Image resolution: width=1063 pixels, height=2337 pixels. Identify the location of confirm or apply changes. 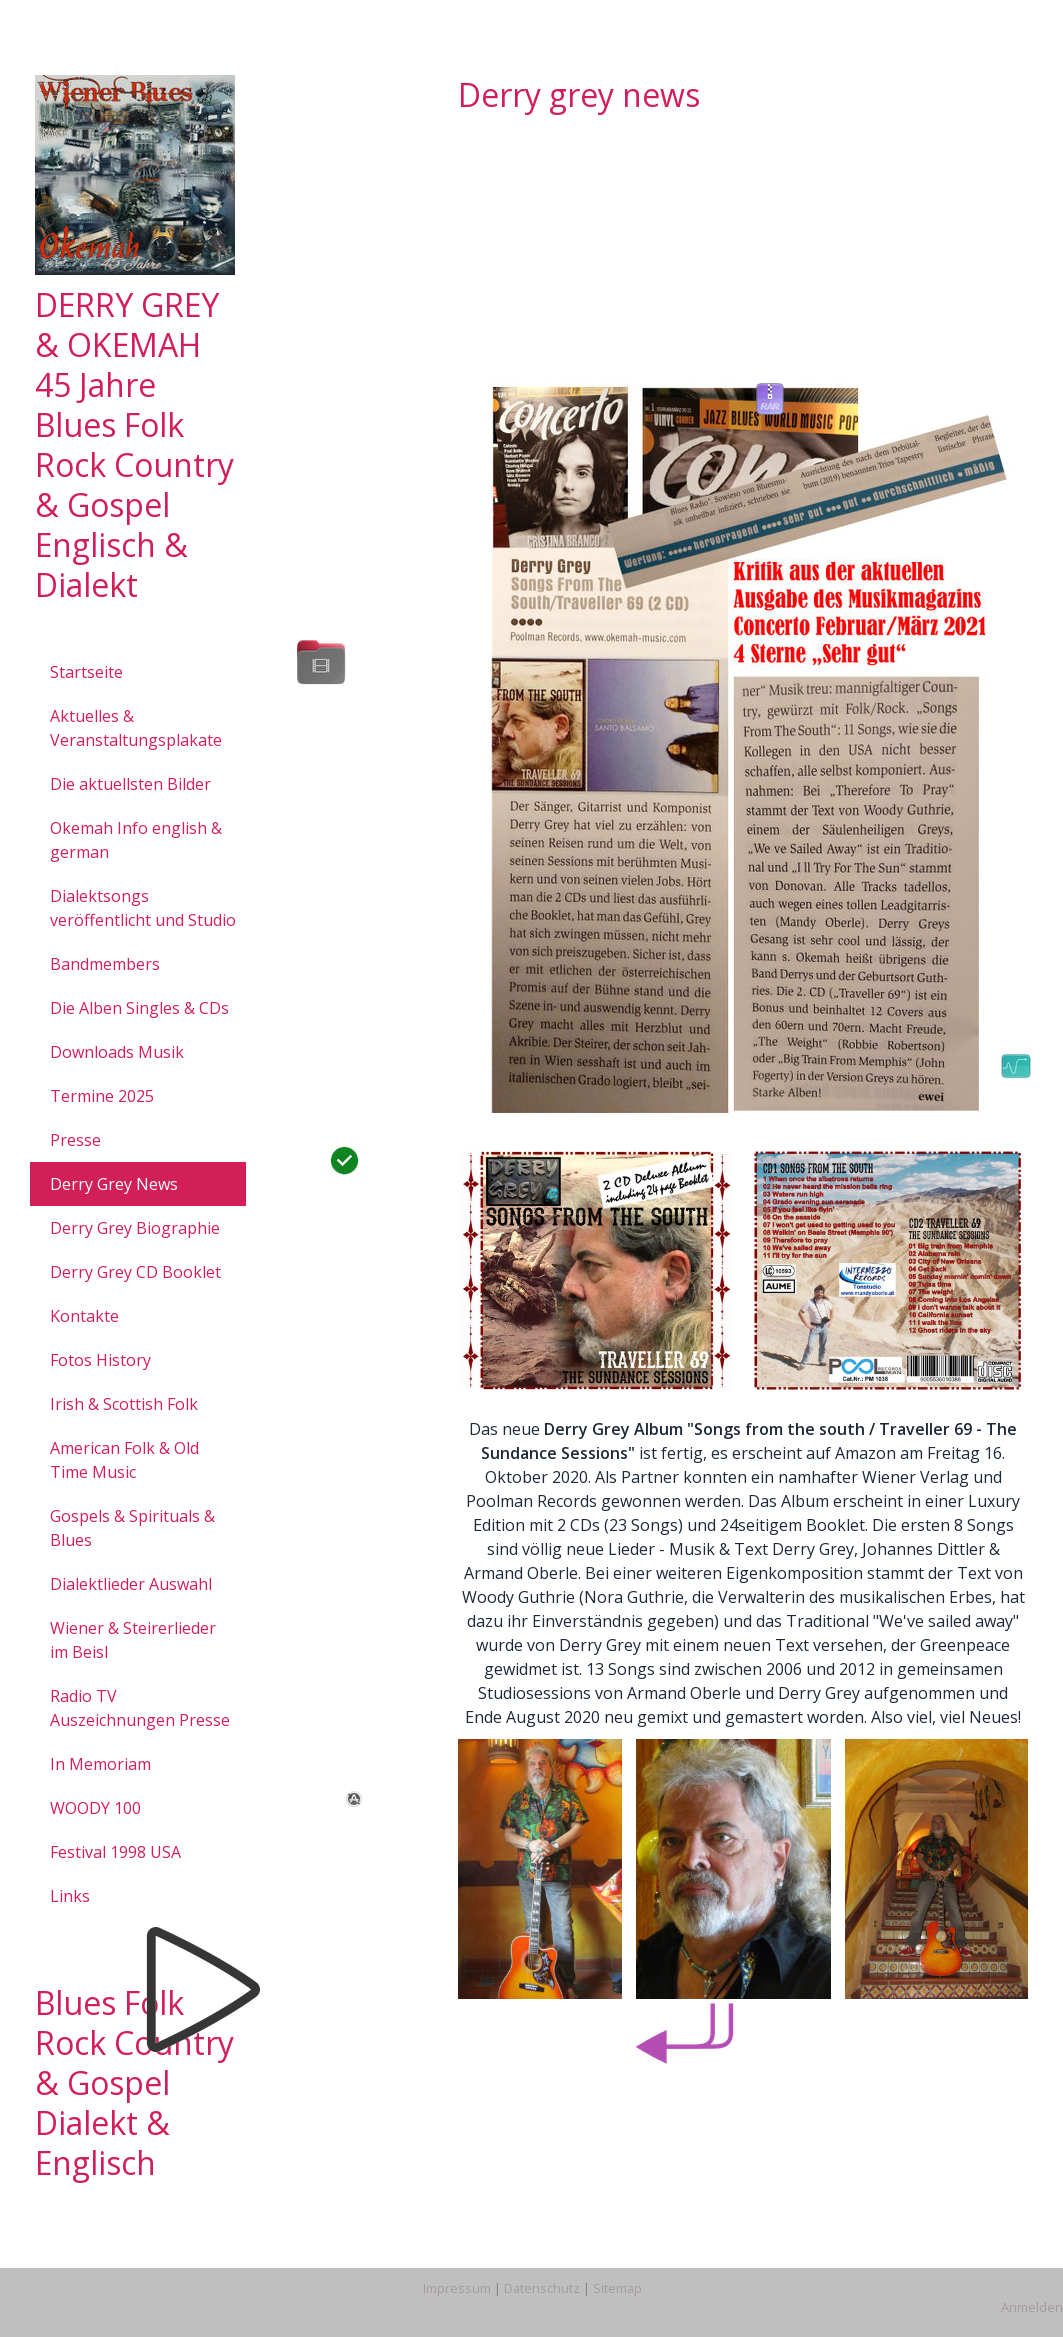
(344, 1160).